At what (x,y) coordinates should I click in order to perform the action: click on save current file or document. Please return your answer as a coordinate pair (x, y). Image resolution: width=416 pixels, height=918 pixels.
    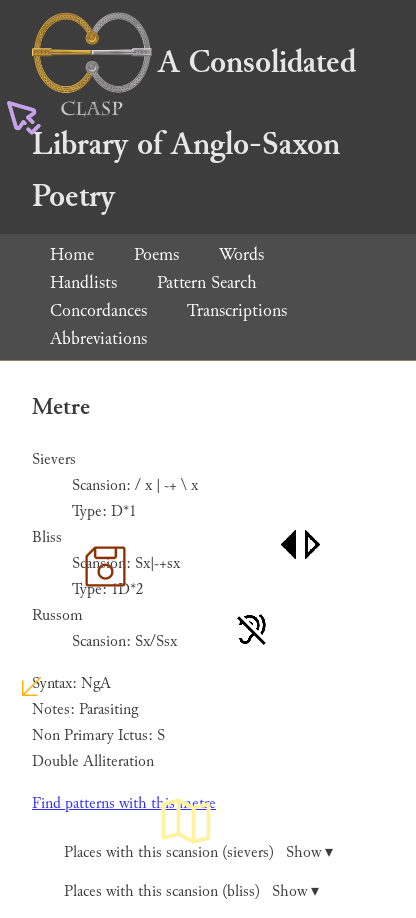
    Looking at the image, I should click on (105, 566).